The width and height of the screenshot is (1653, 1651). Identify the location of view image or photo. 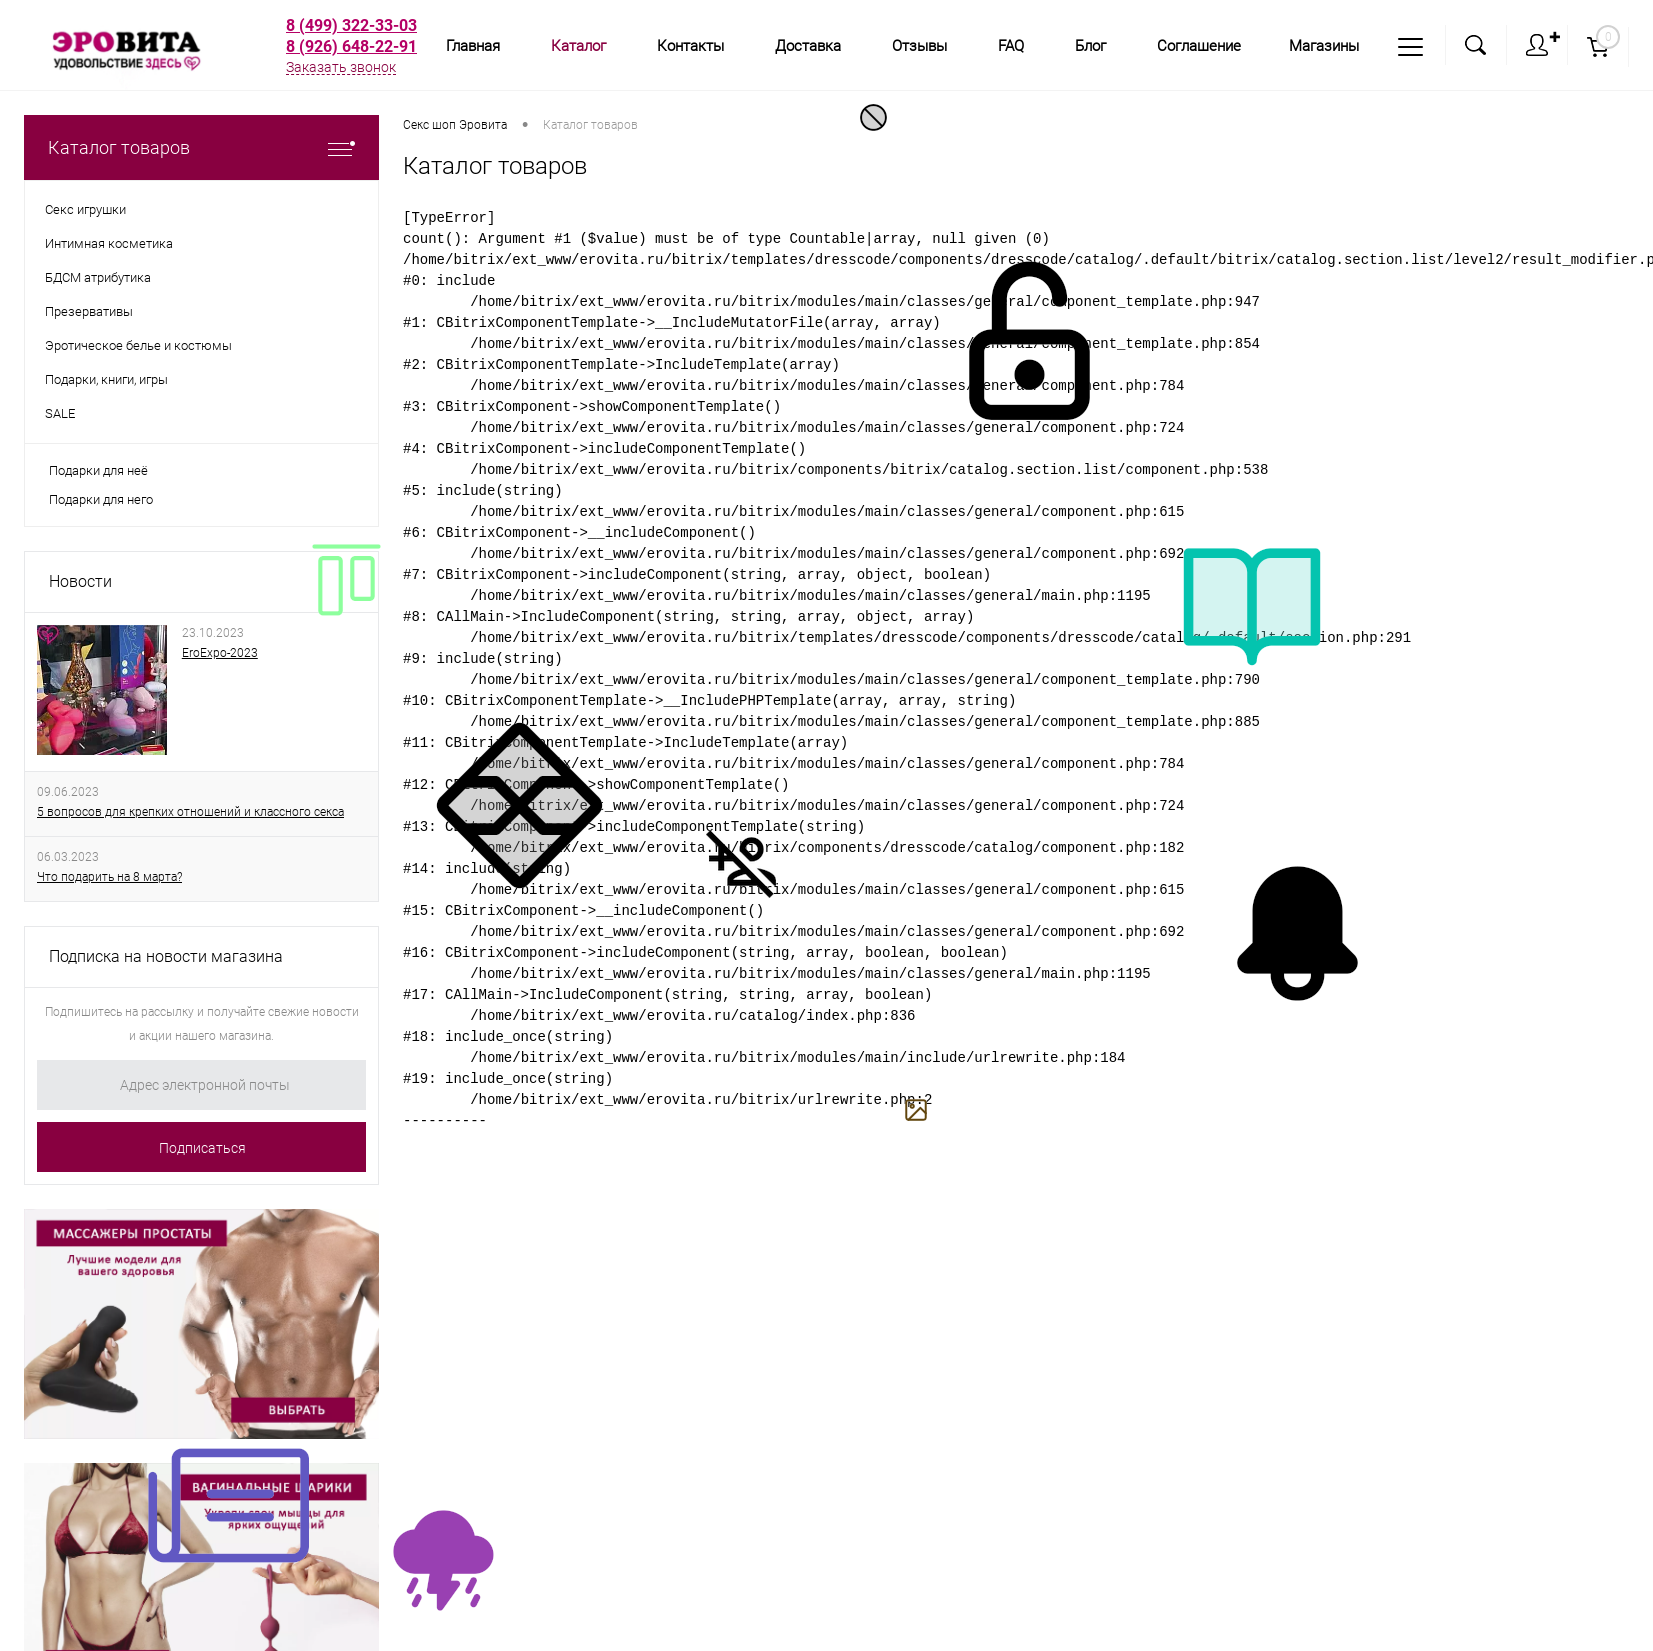
(916, 1110).